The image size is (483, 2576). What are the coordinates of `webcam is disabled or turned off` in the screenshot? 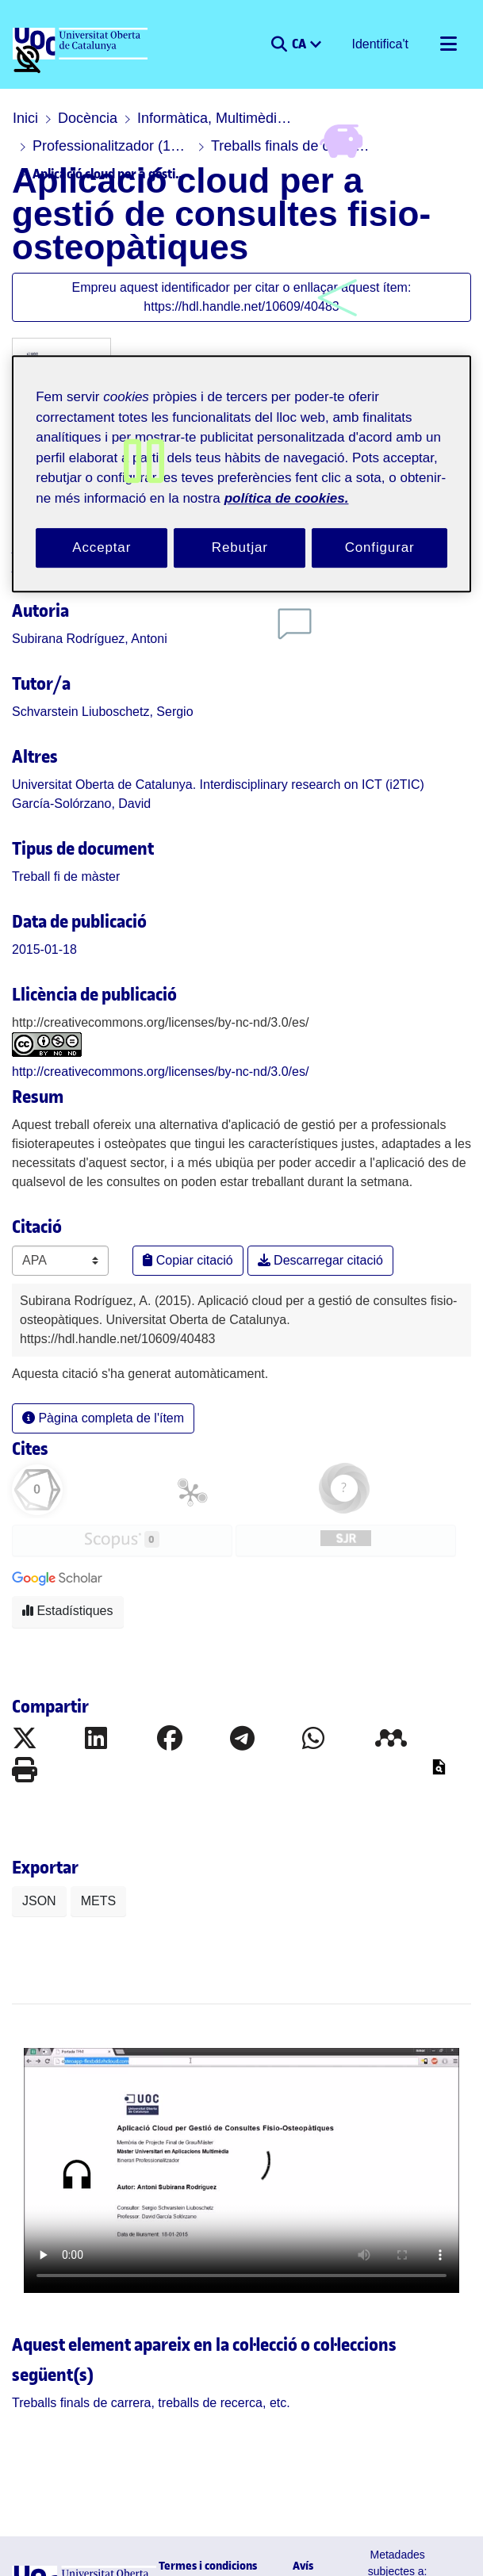 It's located at (28, 59).